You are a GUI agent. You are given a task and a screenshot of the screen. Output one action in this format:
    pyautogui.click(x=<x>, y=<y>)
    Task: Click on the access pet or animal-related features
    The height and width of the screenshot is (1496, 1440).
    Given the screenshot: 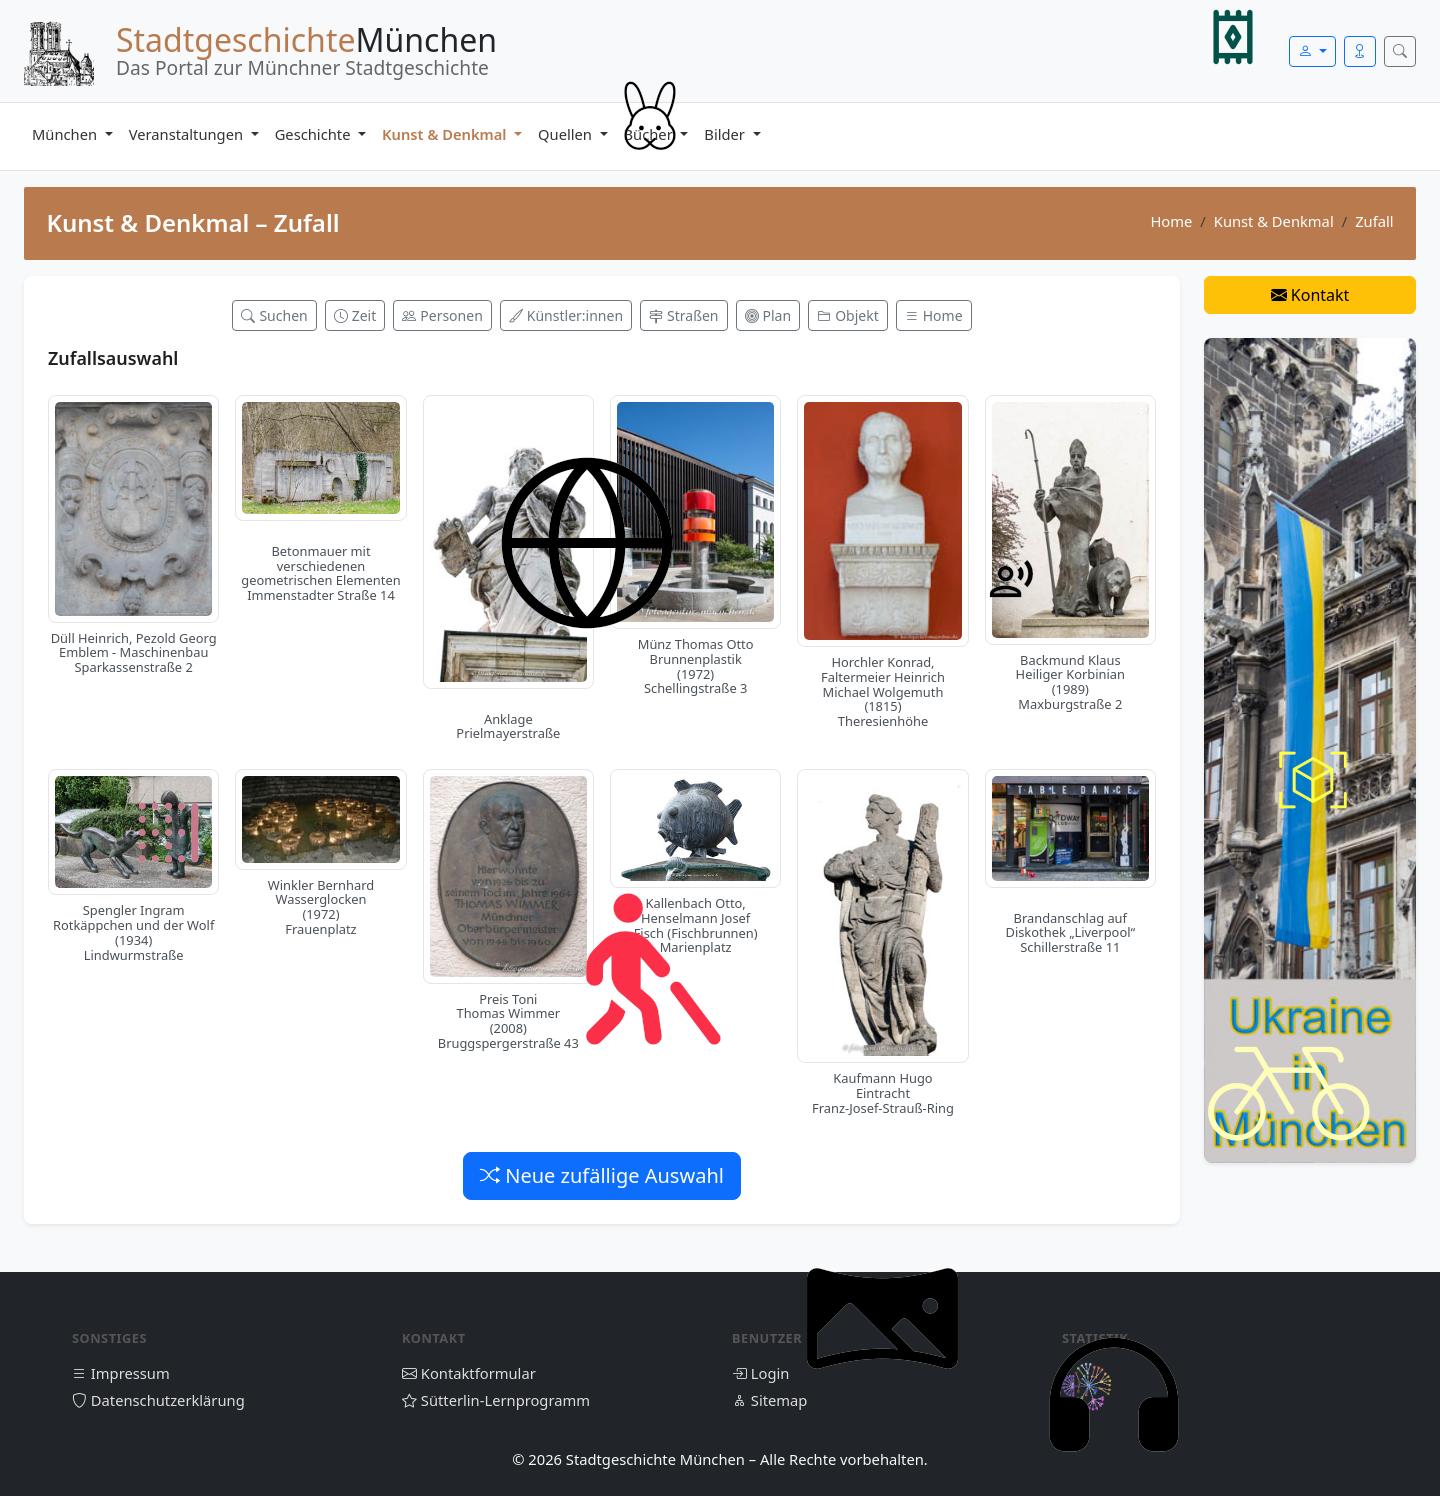 What is the action you would take?
    pyautogui.click(x=650, y=117)
    